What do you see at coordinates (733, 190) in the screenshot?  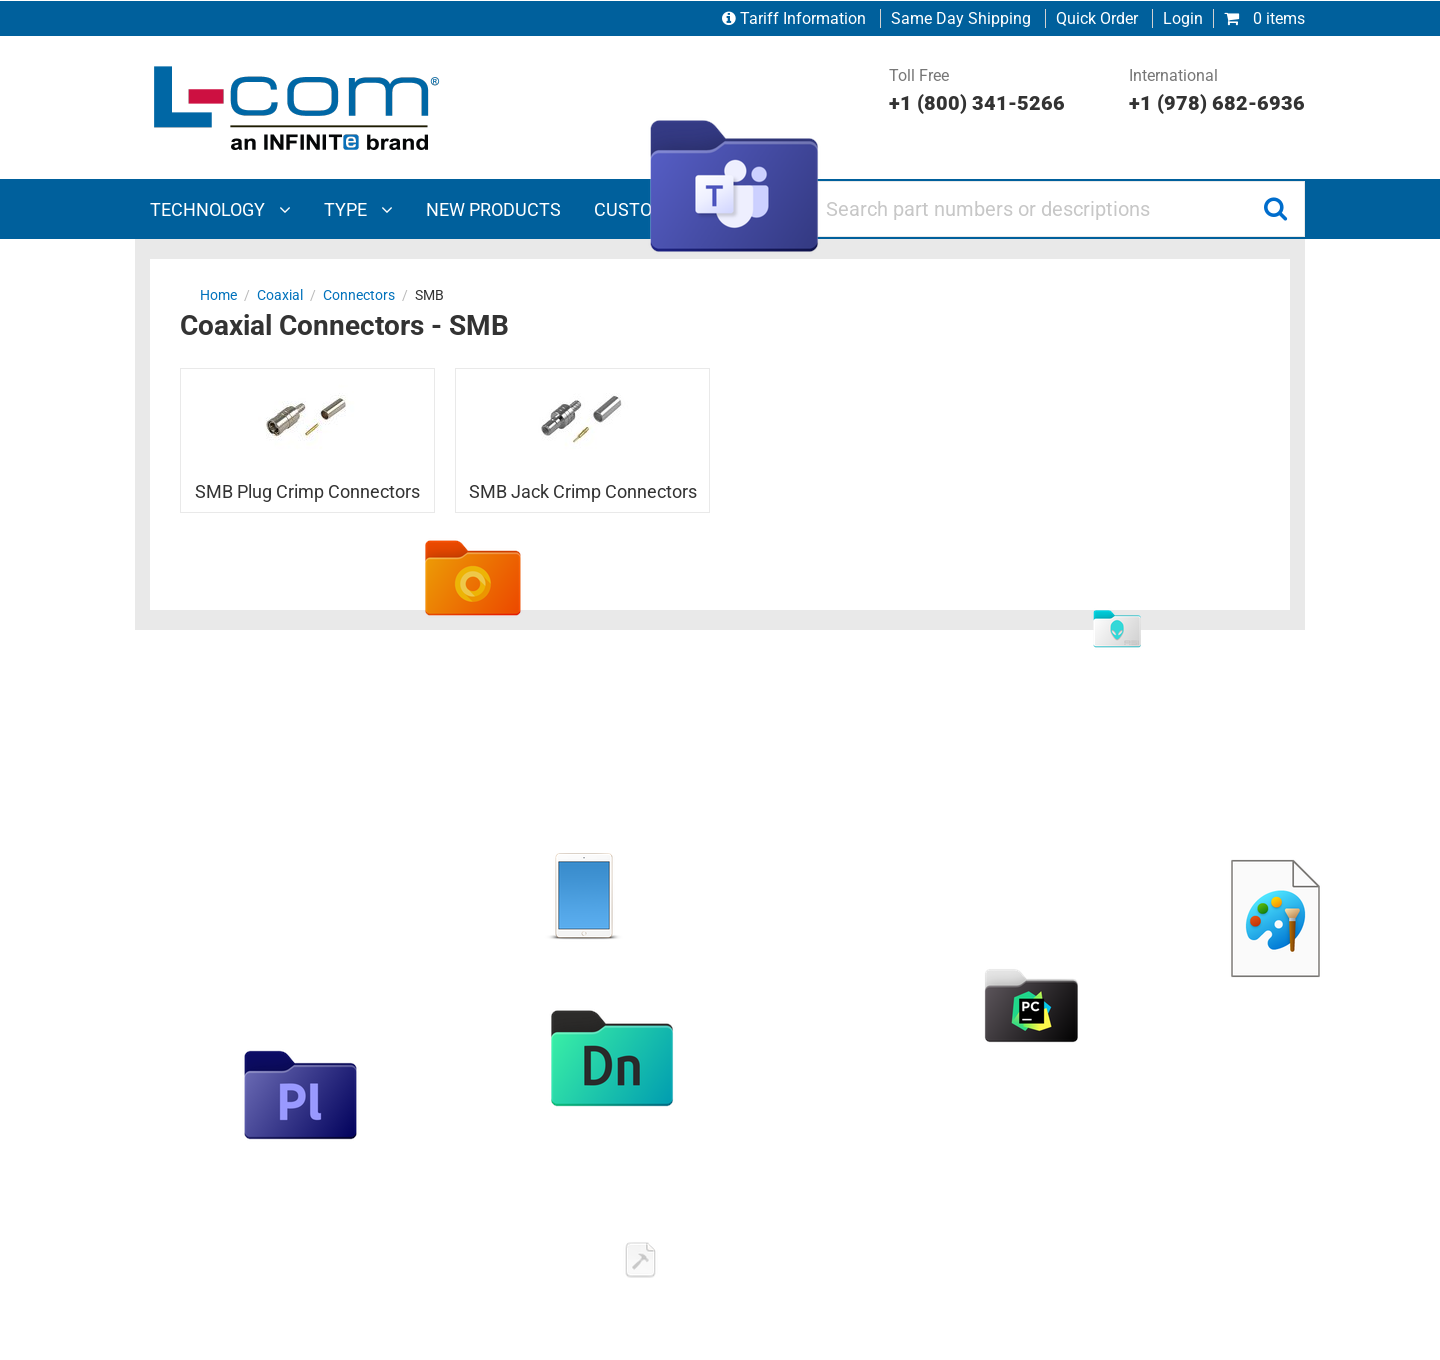 I see `open microsoft teams files folder` at bounding box center [733, 190].